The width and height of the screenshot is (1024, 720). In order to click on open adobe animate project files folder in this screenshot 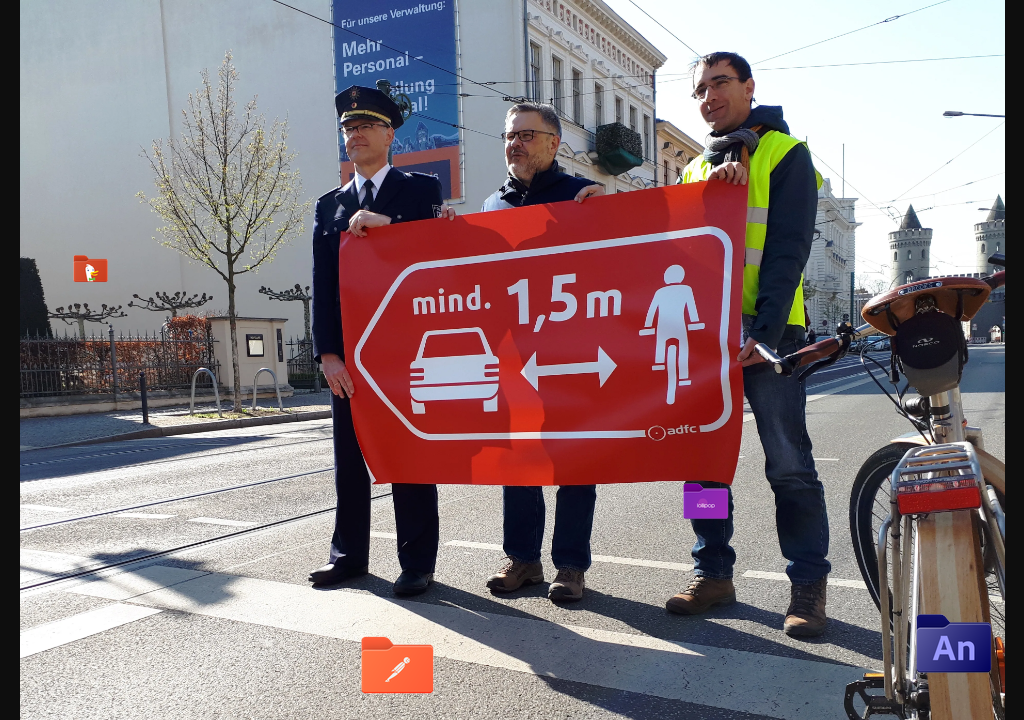, I will do `click(953, 645)`.